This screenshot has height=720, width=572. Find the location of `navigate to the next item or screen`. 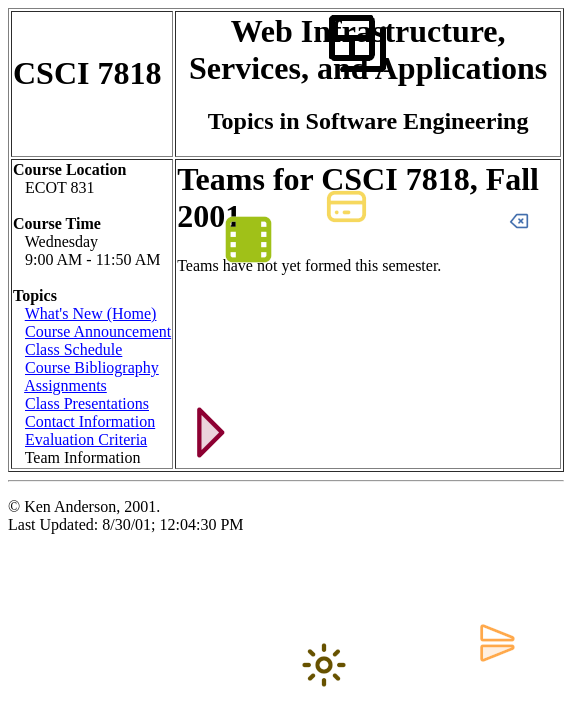

navigate to the next item or screen is located at coordinates (208, 432).